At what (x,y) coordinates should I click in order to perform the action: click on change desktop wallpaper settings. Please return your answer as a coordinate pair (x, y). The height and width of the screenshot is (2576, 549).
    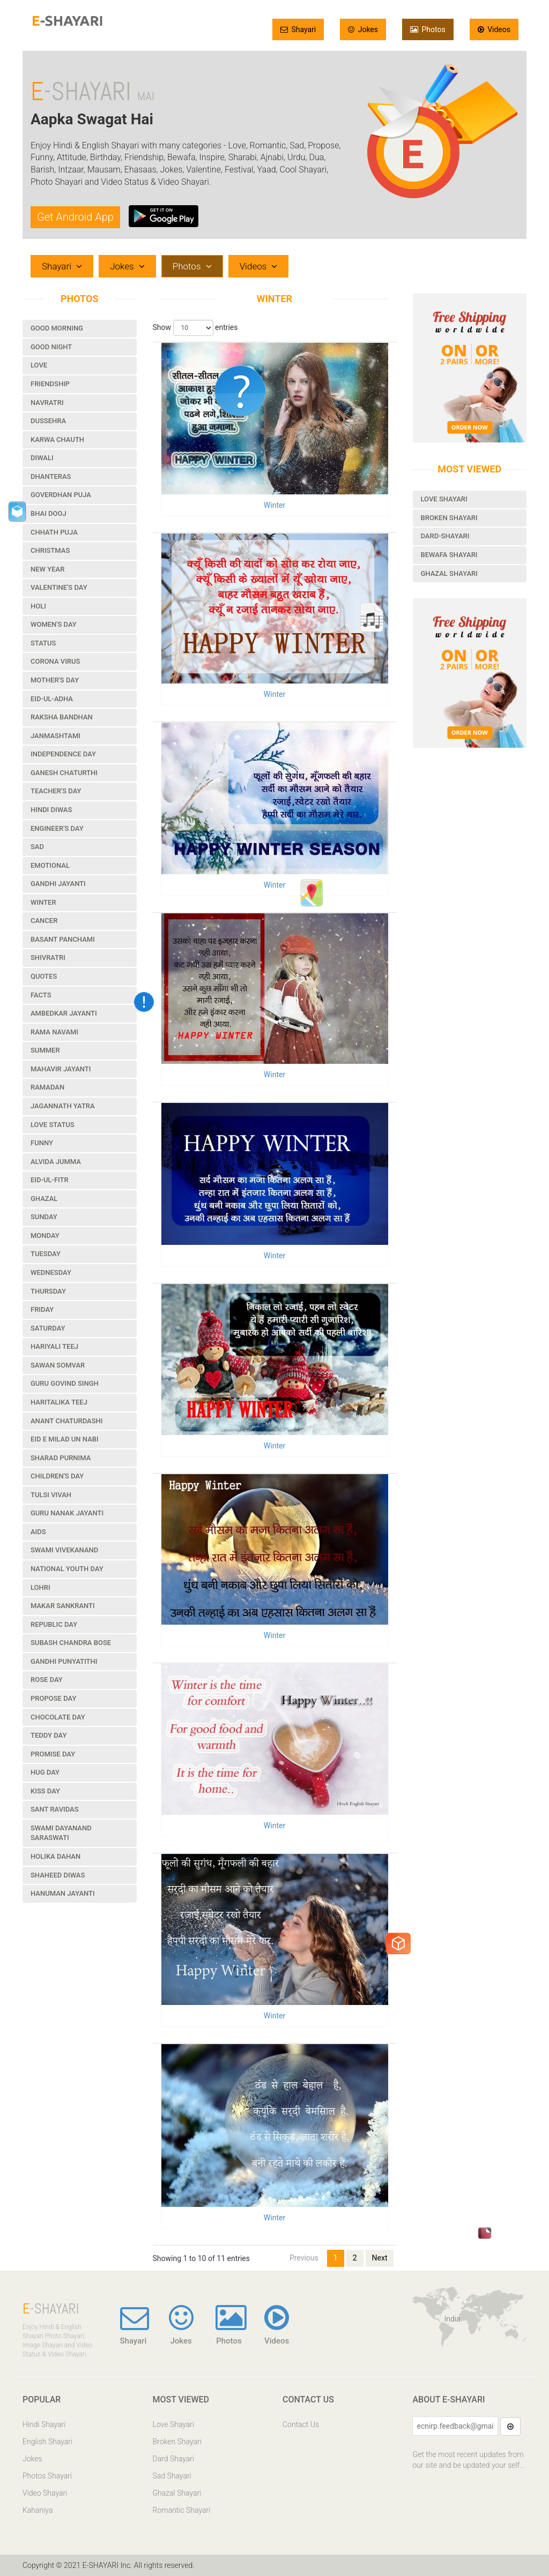
    Looking at the image, I should click on (485, 2233).